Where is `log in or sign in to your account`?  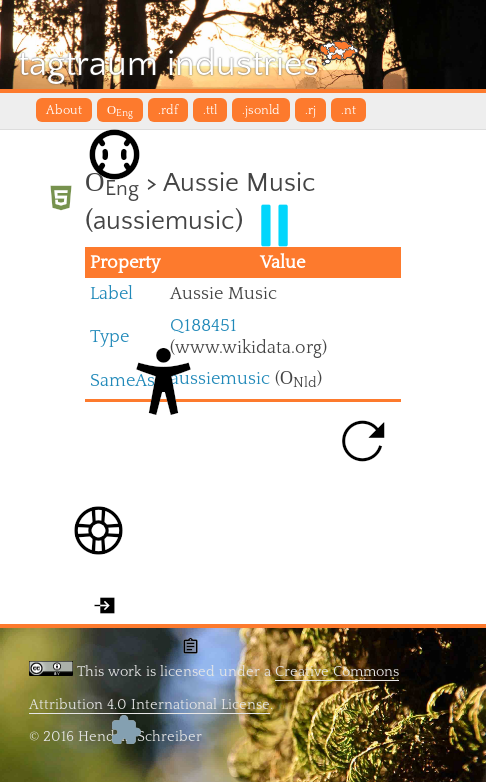 log in or sign in to your account is located at coordinates (104, 605).